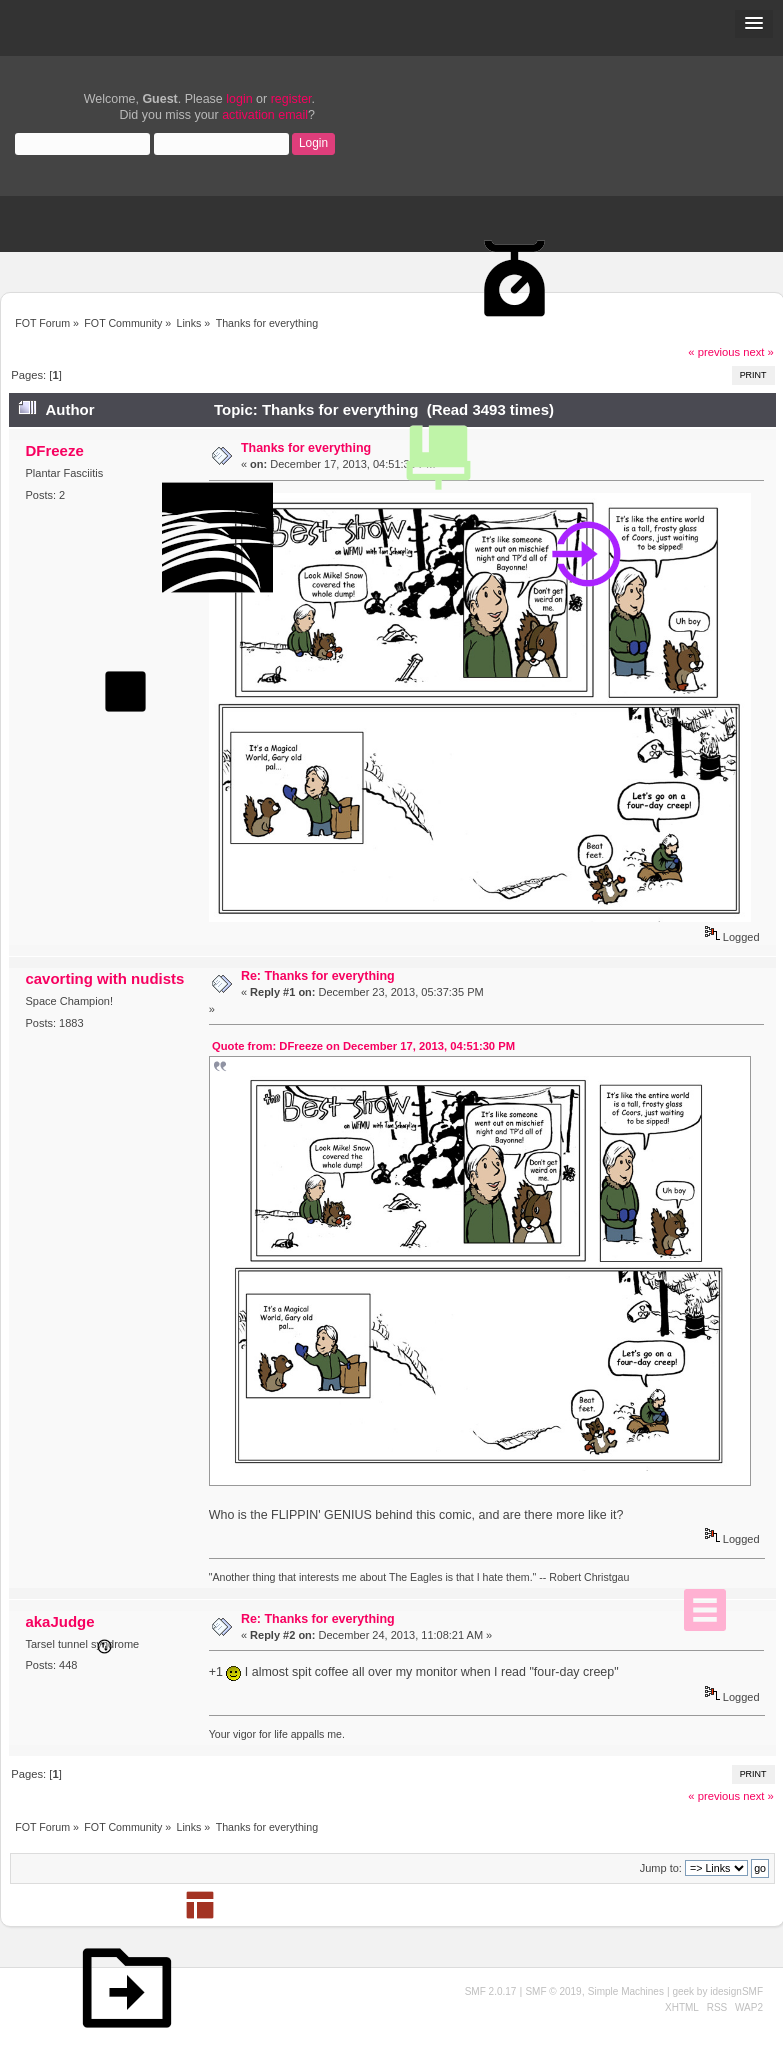 This screenshot has width=783, height=2045. Describe the element at coordinates (104, 1646) in the screenshot. I see `swap or exchange currency` at that location.